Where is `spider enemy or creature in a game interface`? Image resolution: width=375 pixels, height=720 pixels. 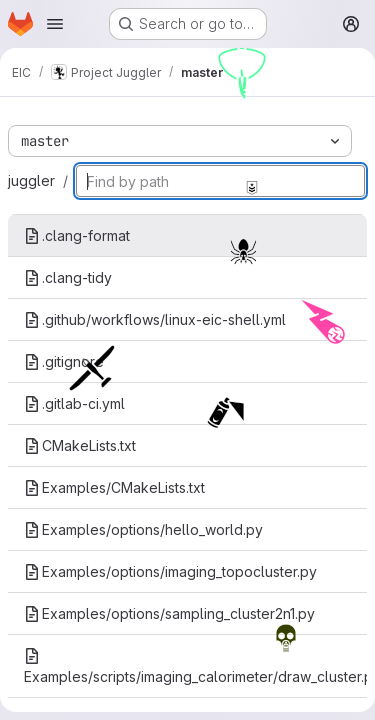
spider enemy or creature in a game interface is located at coordinates (243, 251).